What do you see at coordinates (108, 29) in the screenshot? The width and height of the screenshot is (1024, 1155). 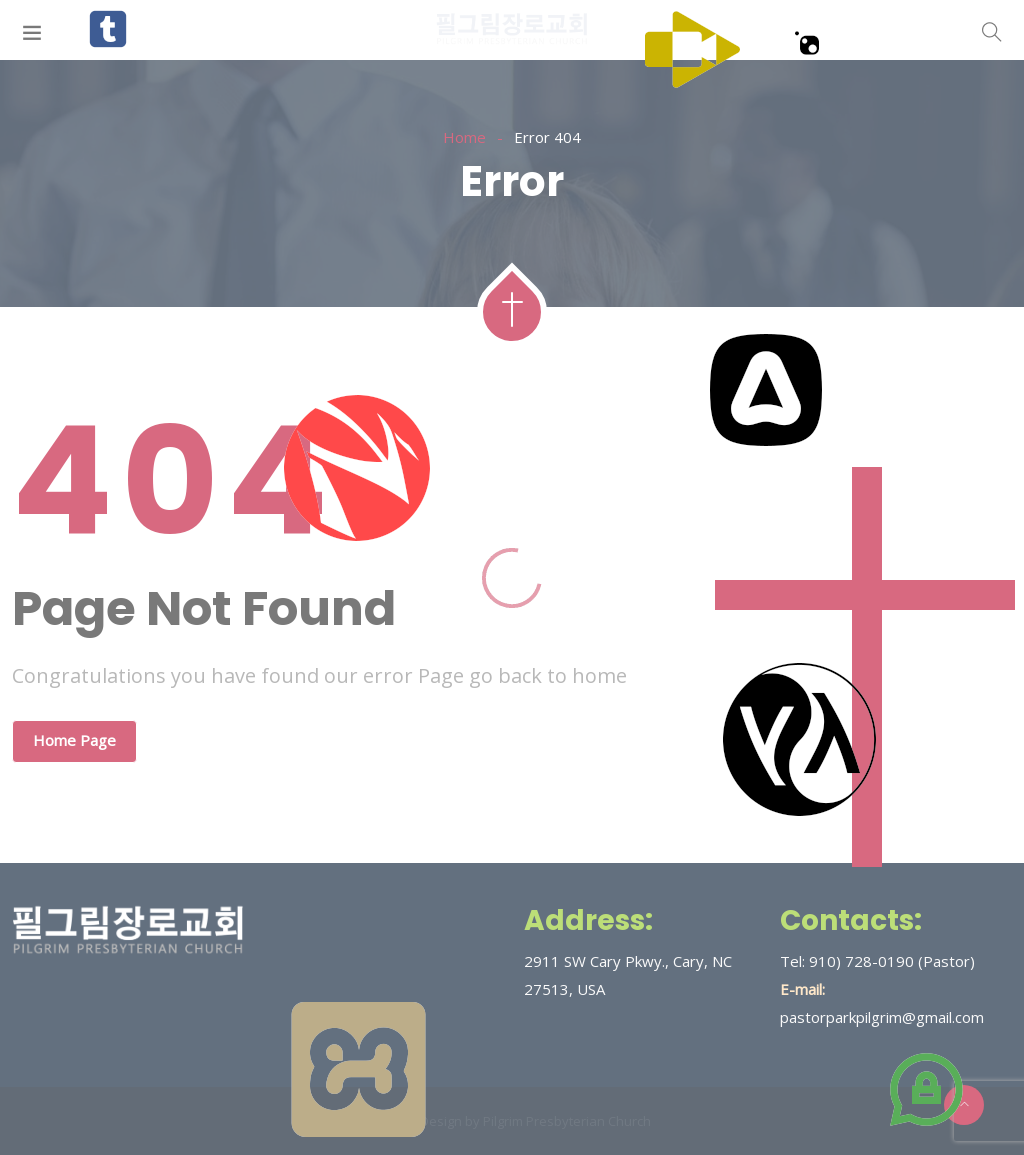 I see `open tumblr app` at bounding box center [108, 29].